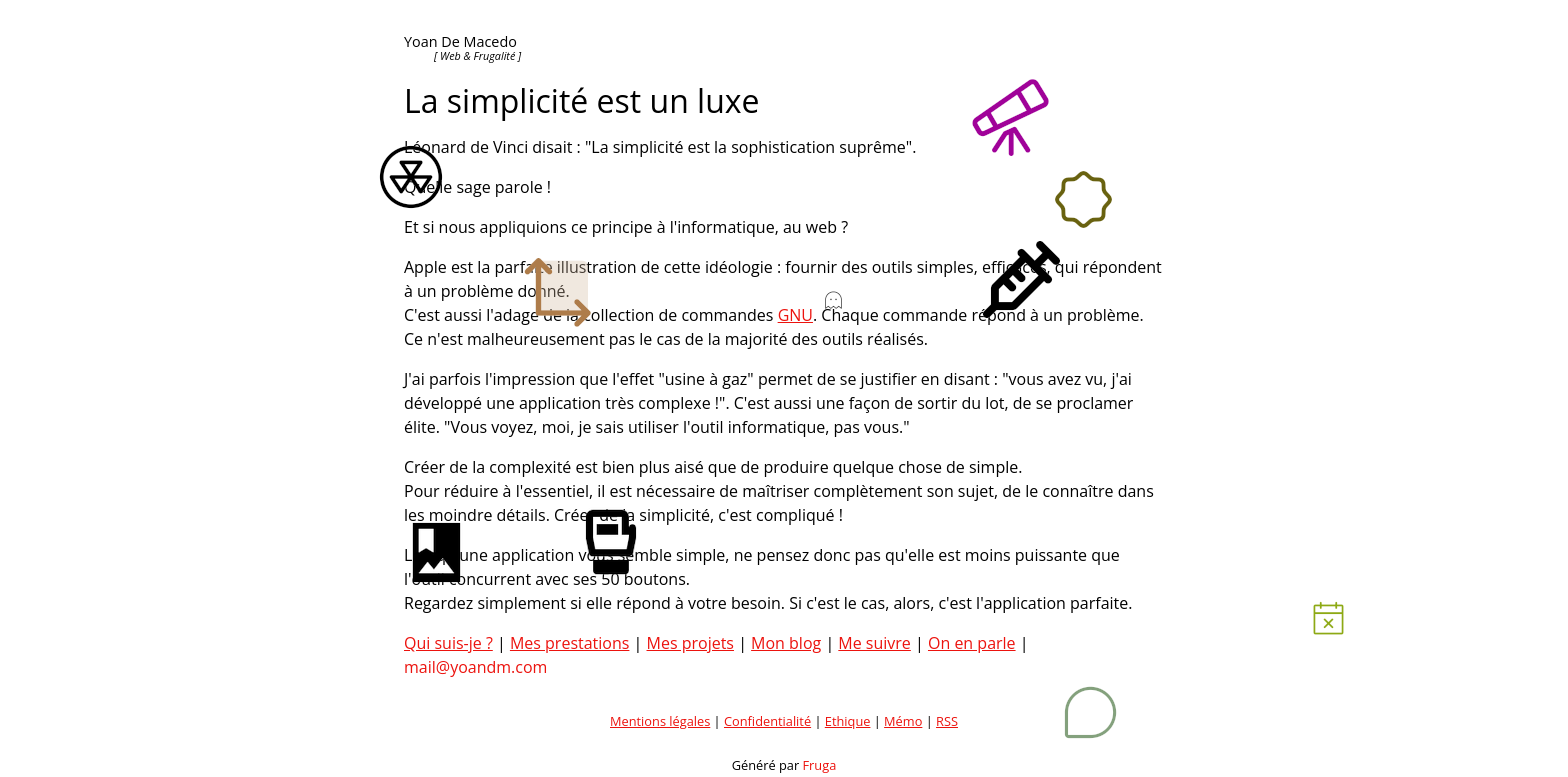  What do you see at coordinates (555, 291) in the screenshot?
I see `resize or scale an object` at bounding box center [555, 291].